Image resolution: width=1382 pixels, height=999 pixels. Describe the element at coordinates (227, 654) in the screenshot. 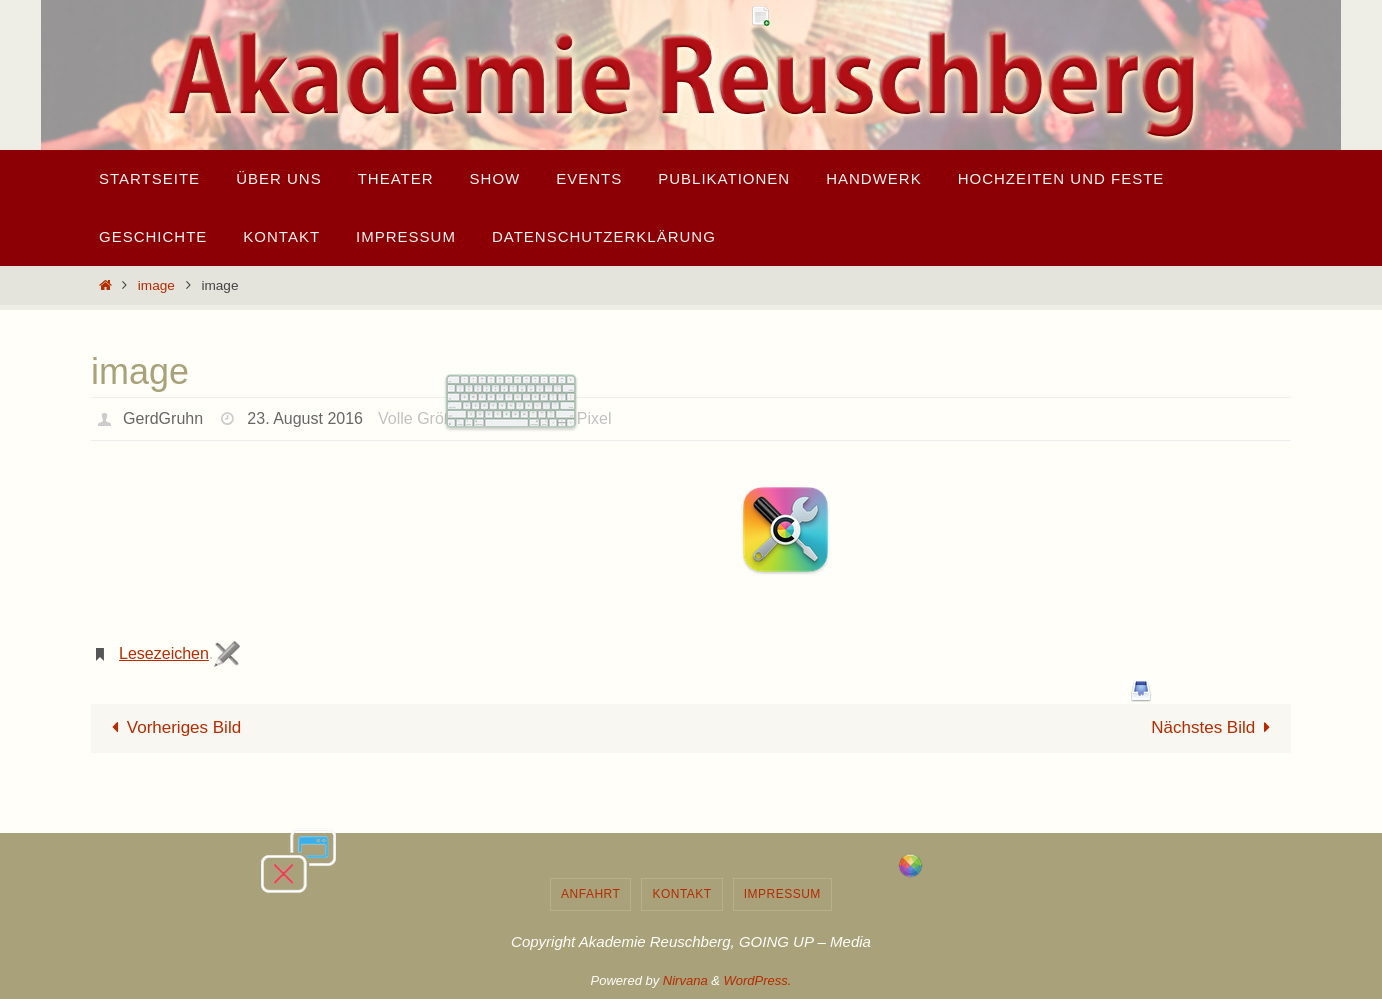

I see `indicates write access is disabled` at that location.